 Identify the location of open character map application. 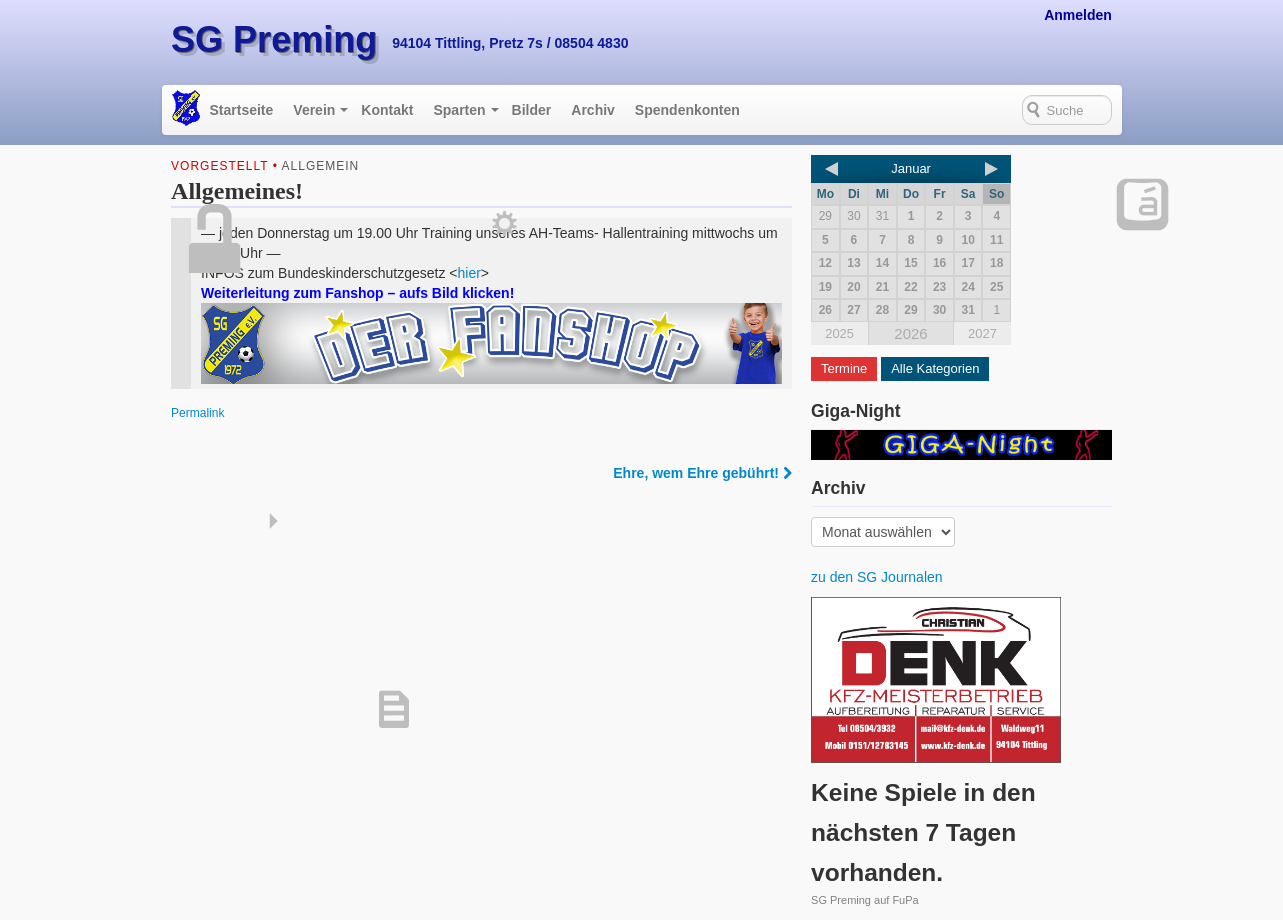
(1142, 204).